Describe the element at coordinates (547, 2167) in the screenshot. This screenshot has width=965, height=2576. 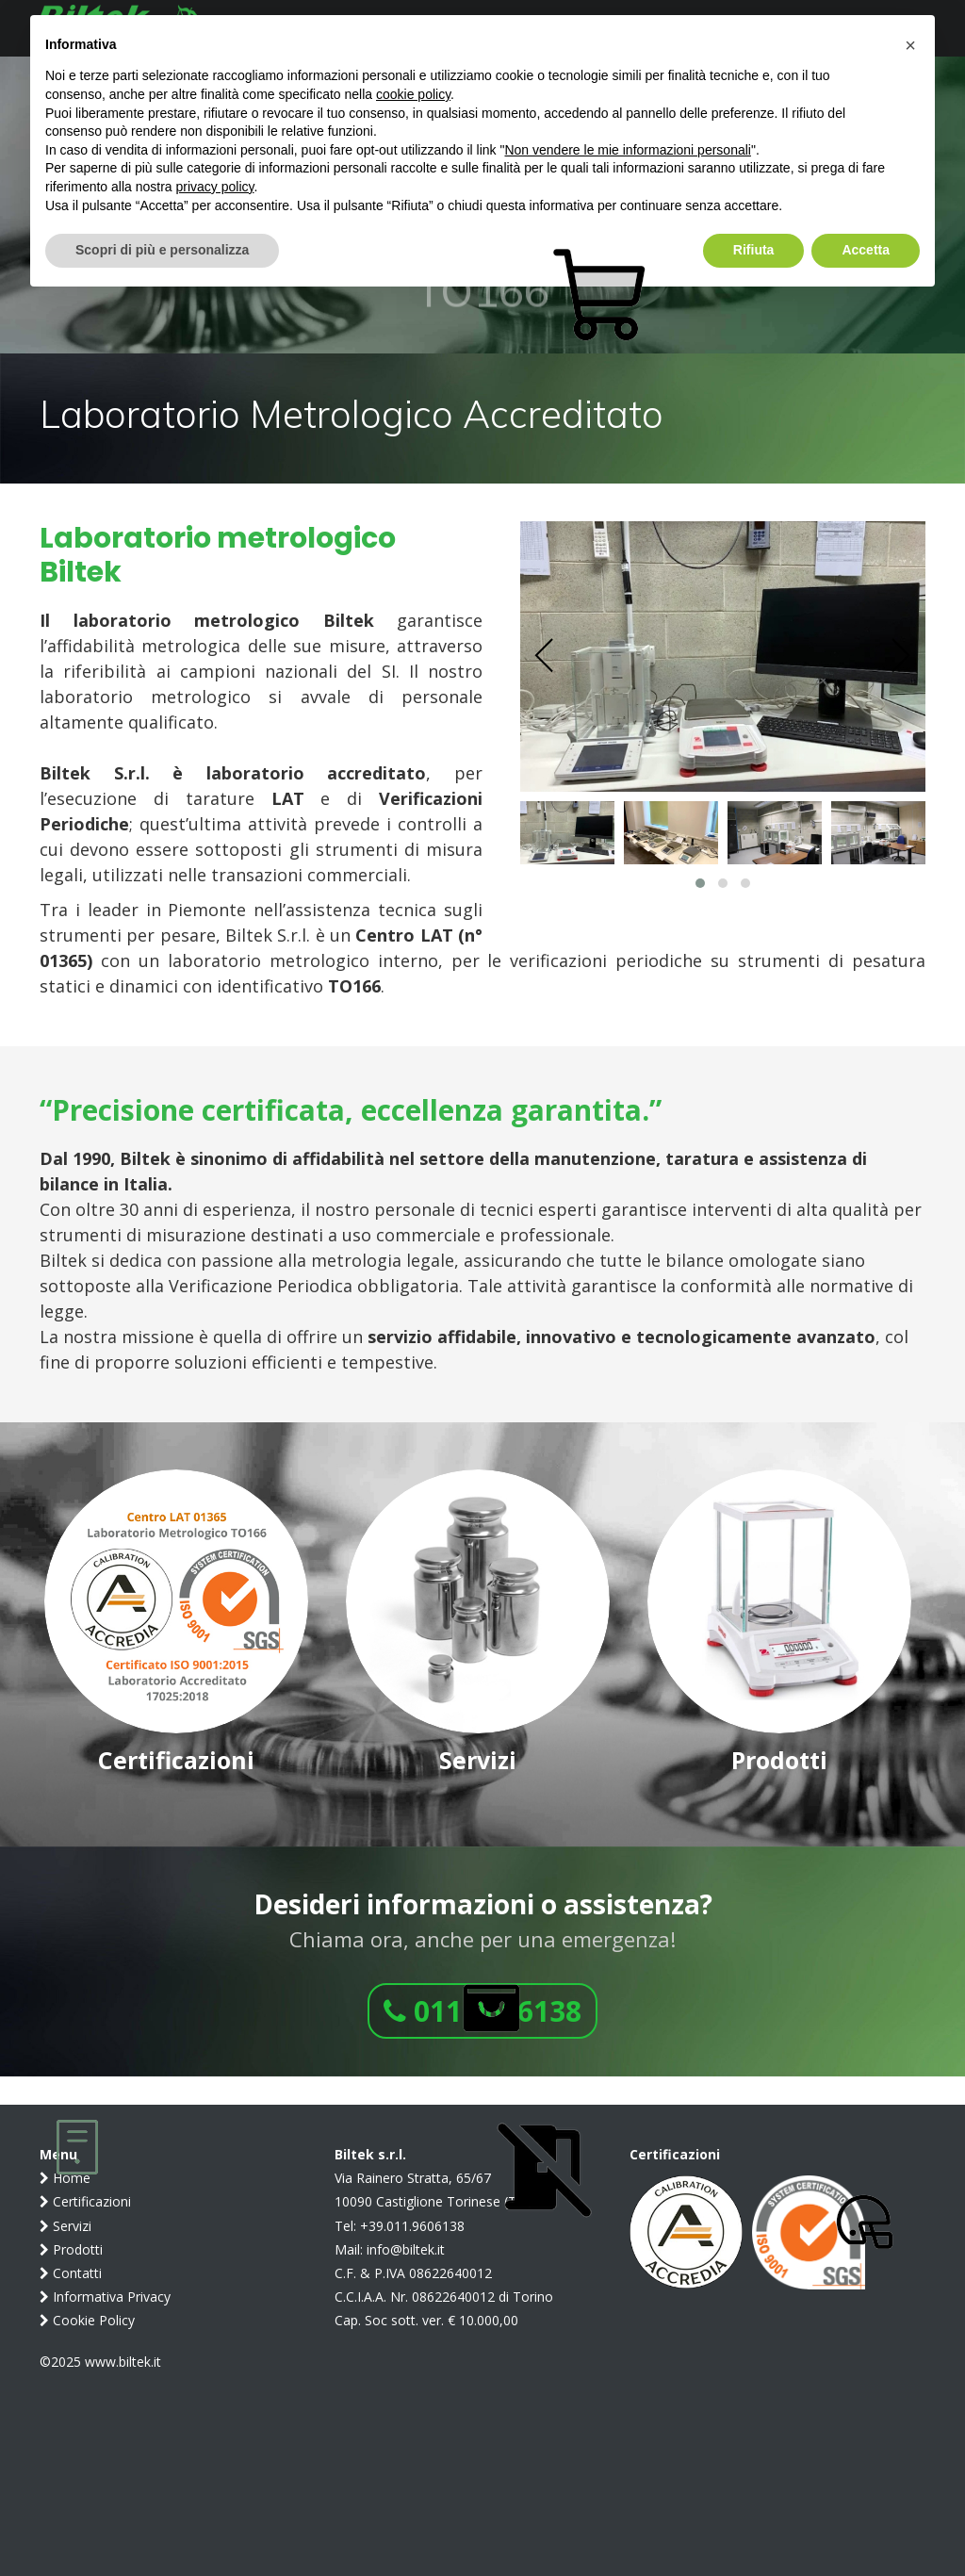
I see `no meeting room available` at that location.